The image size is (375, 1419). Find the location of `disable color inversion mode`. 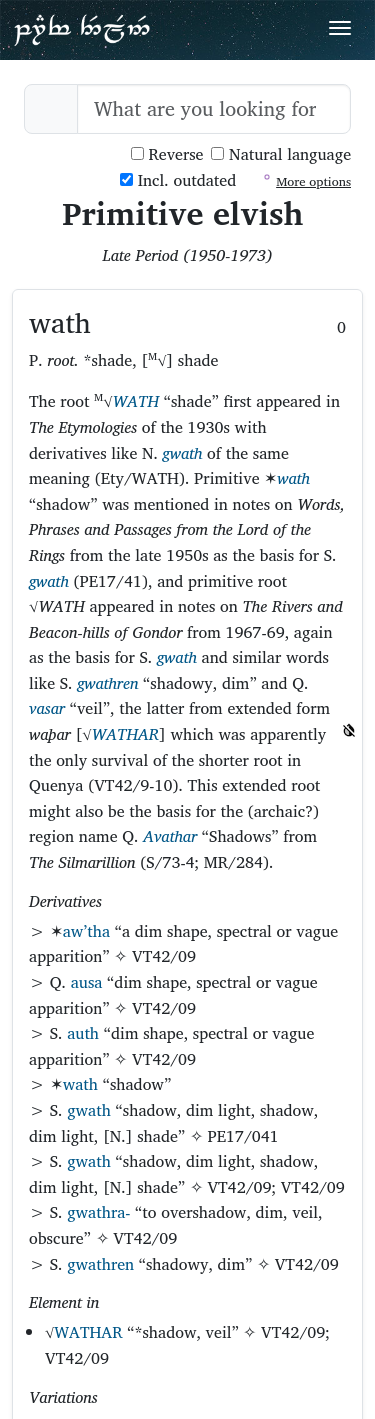

disable color inversion mode is located at coordinates (349, 730).